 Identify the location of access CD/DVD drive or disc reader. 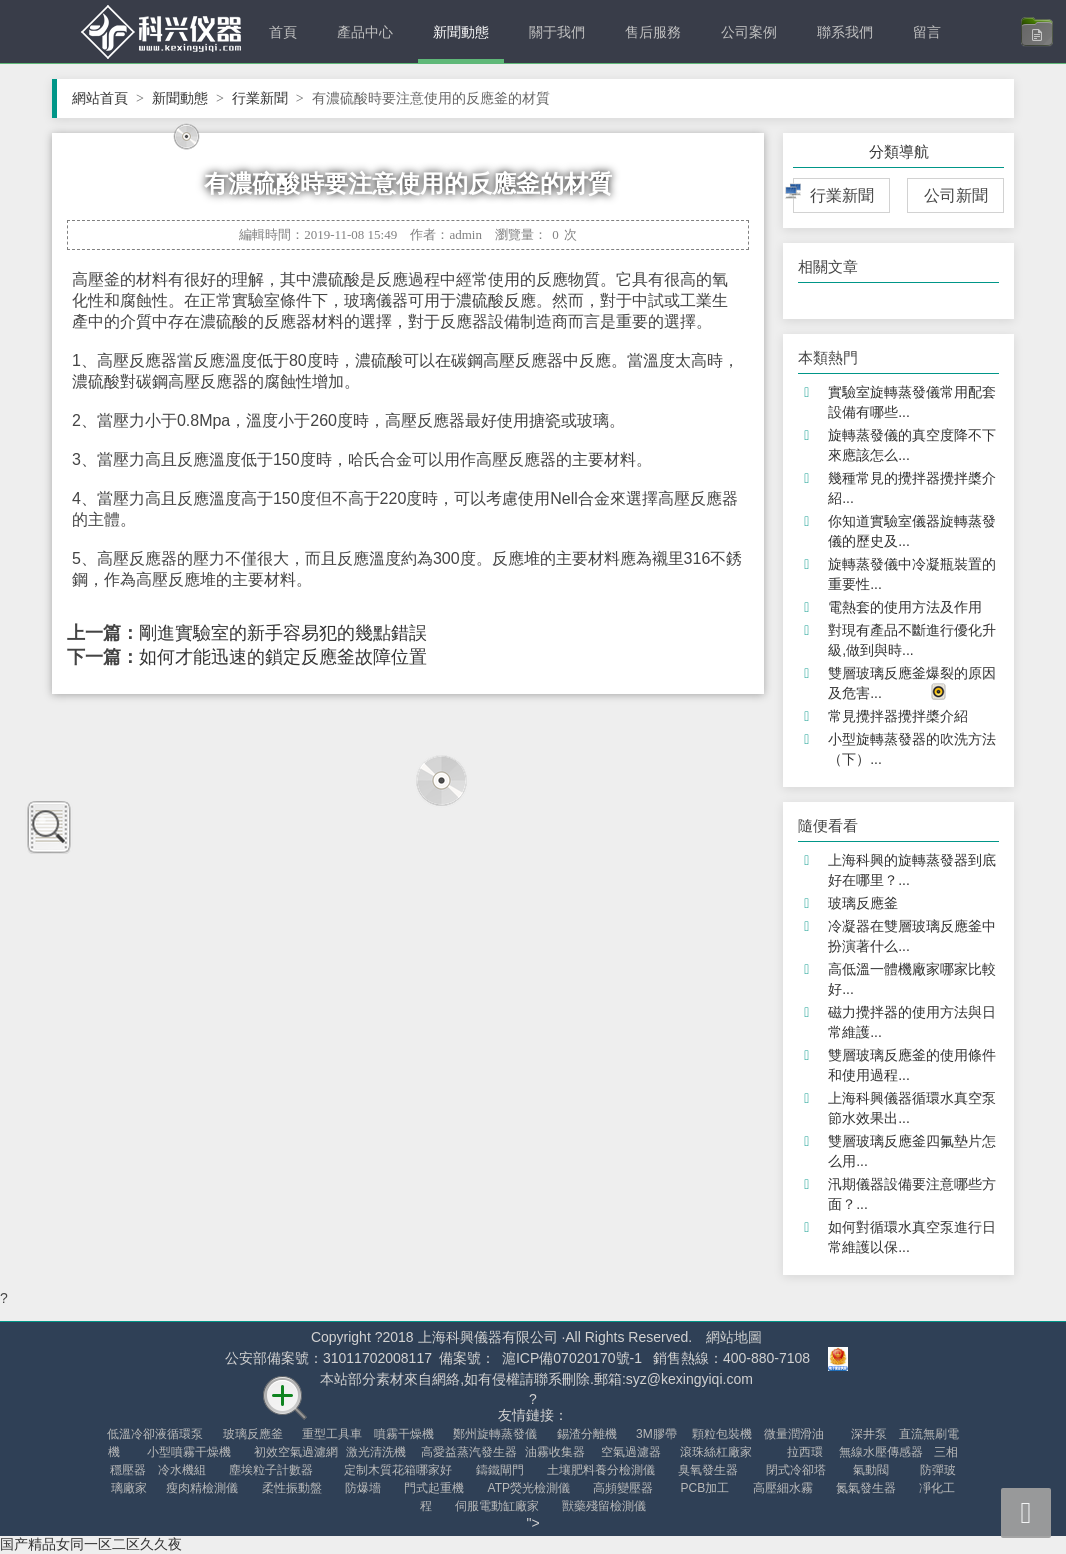
(186, 136).